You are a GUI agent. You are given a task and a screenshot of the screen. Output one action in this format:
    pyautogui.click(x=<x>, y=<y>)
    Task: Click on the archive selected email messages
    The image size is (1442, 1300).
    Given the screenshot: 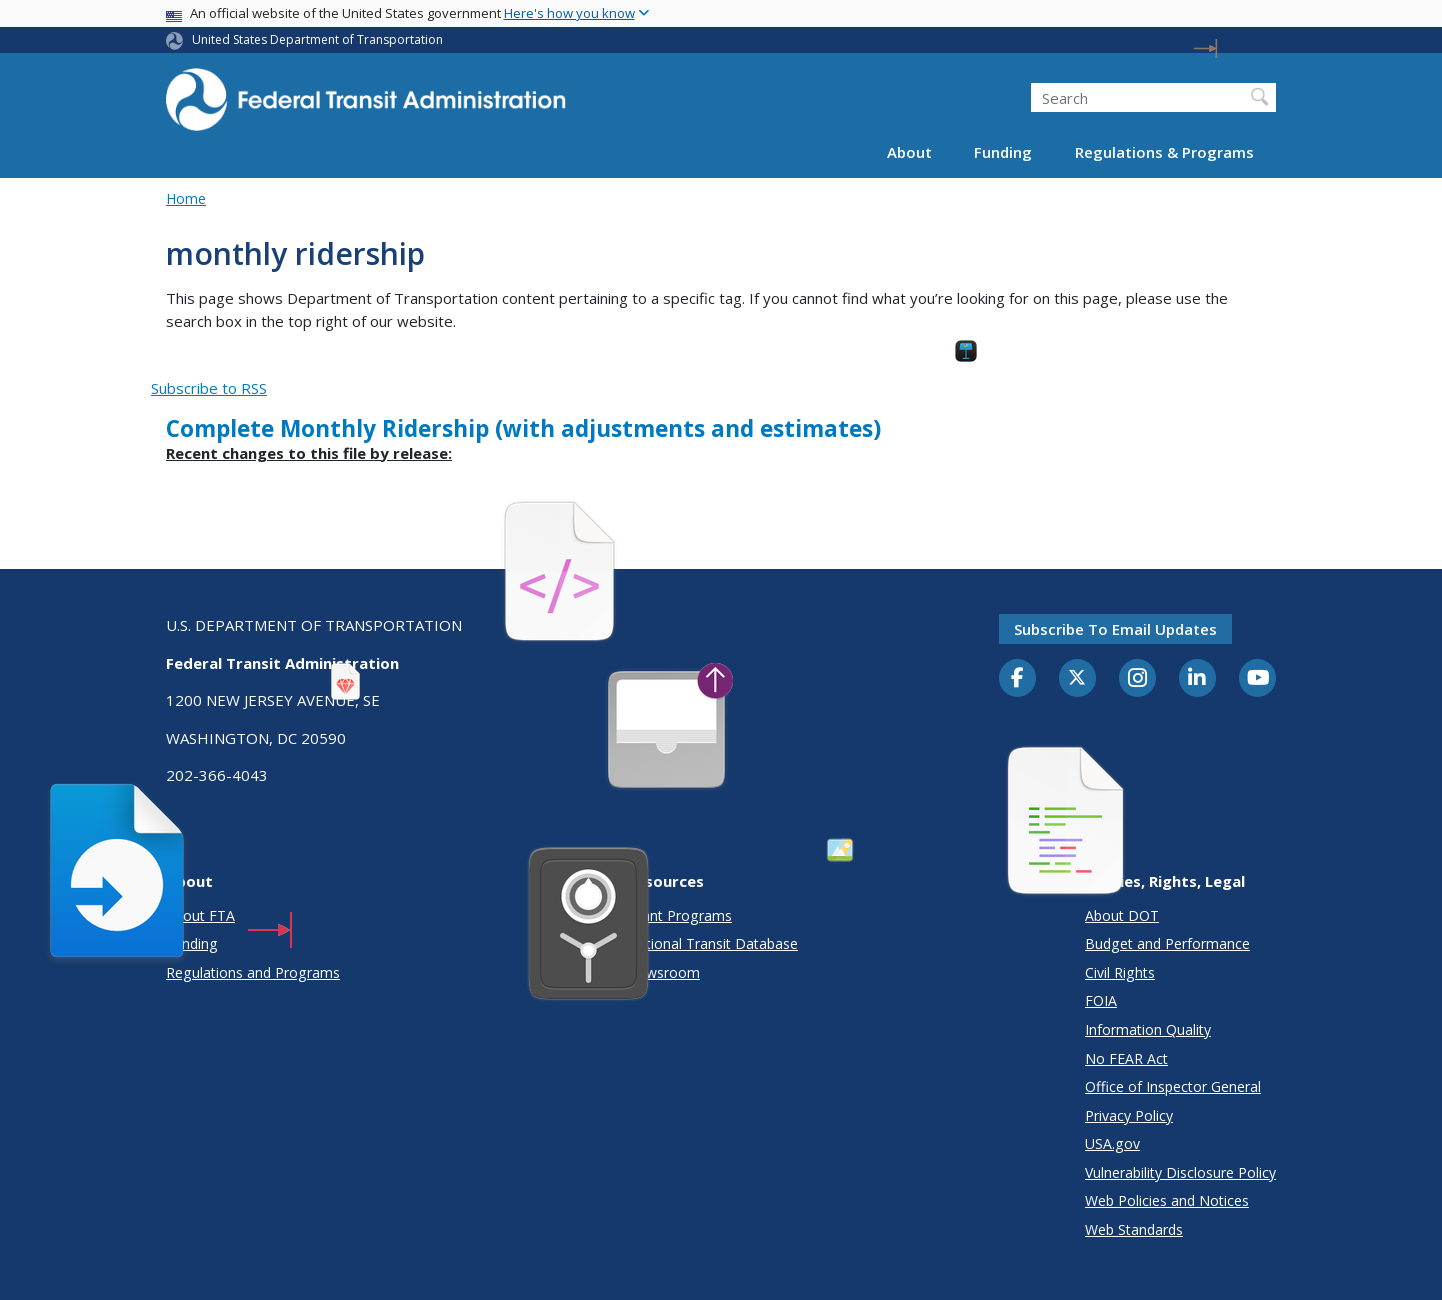 What is the action you would take?
    pyautogui.click(x=588, y=923)
    